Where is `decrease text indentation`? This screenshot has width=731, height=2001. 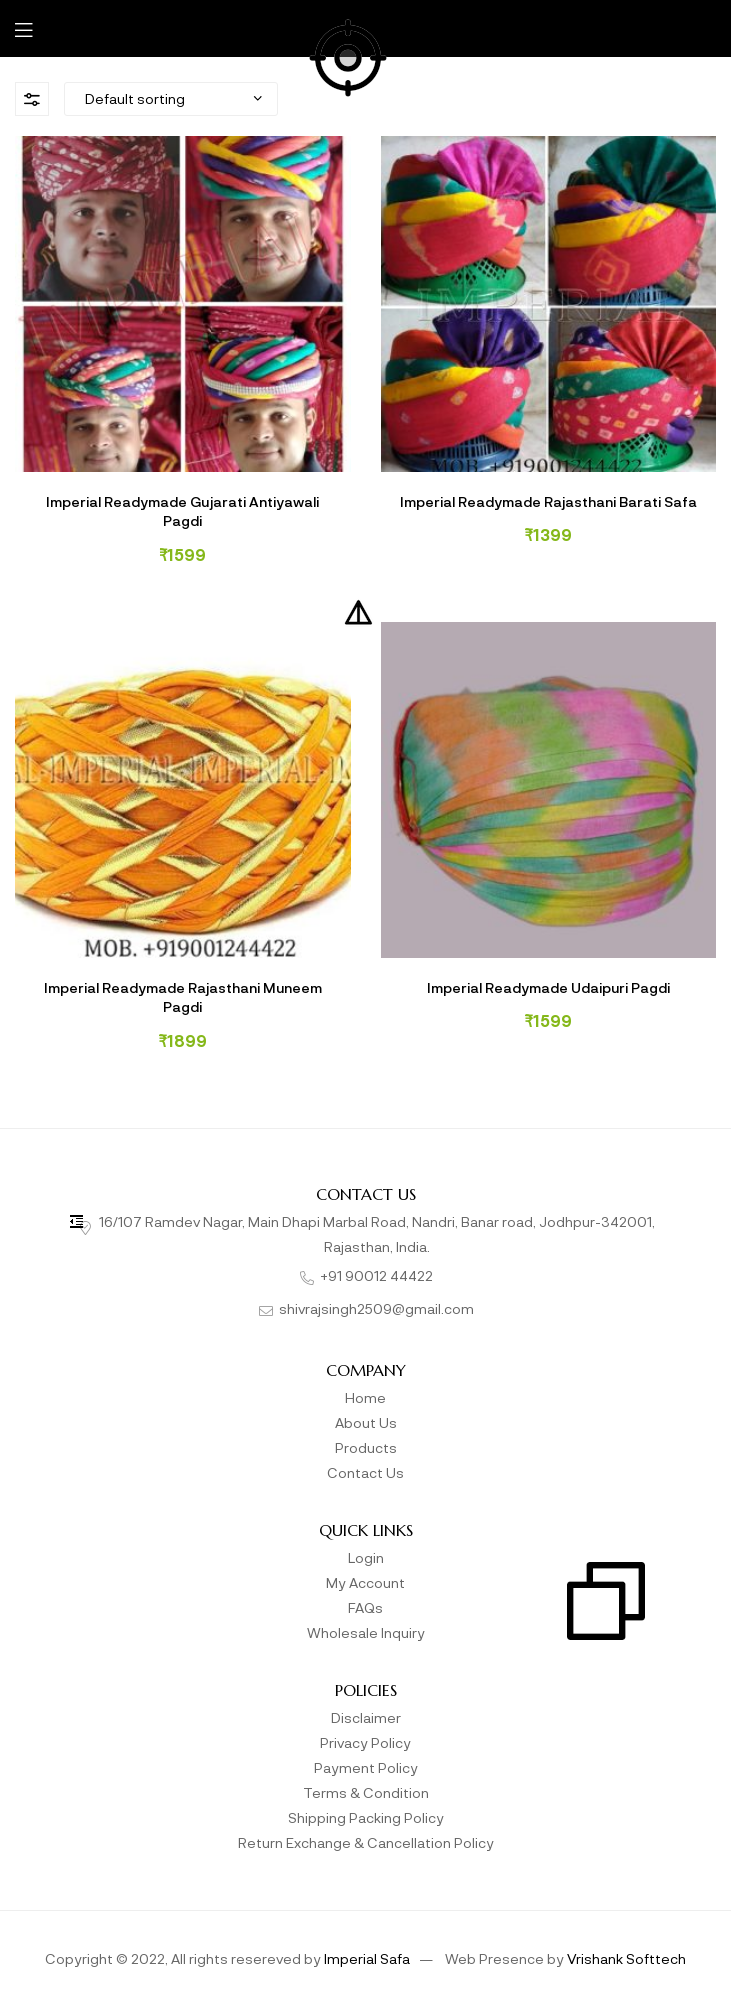 decrease text indentation is located at coordinates (76, 1221).